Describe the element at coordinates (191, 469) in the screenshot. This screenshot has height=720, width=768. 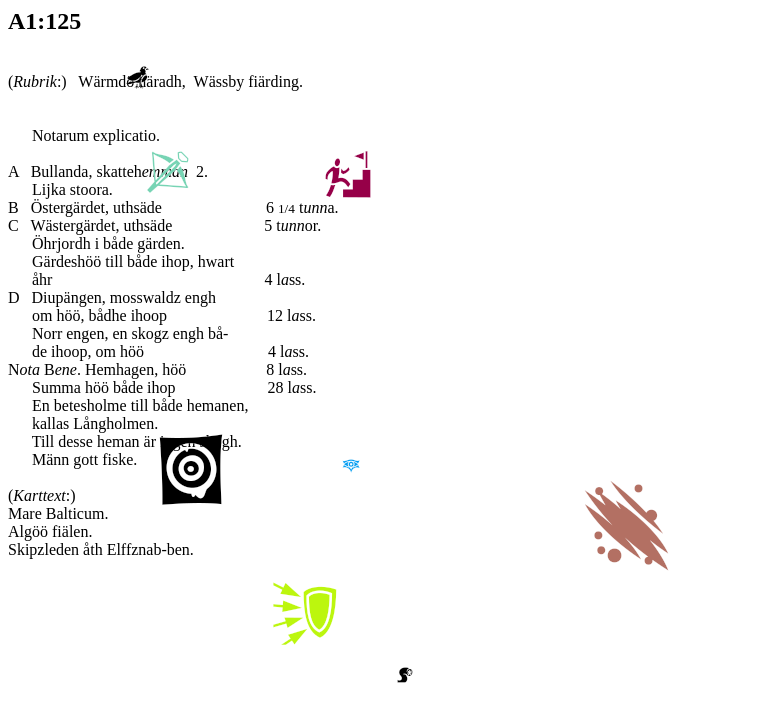
I see `view wanted poster or bounty target` at that location.